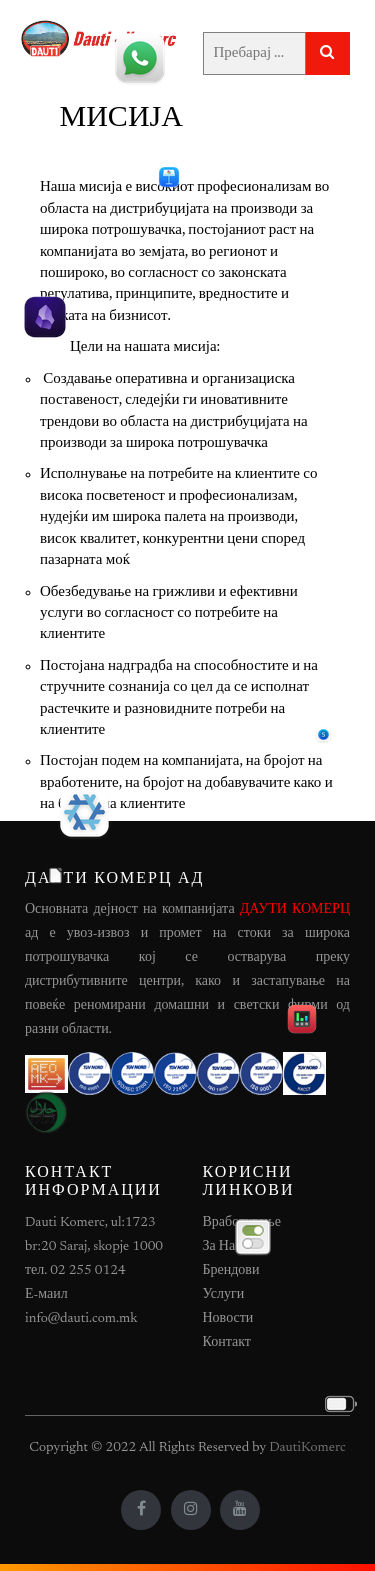 Image resolution: width=375 pixels, height=1571 pixels. I want to click on open obsidian note-taking app, so click(45, 317).